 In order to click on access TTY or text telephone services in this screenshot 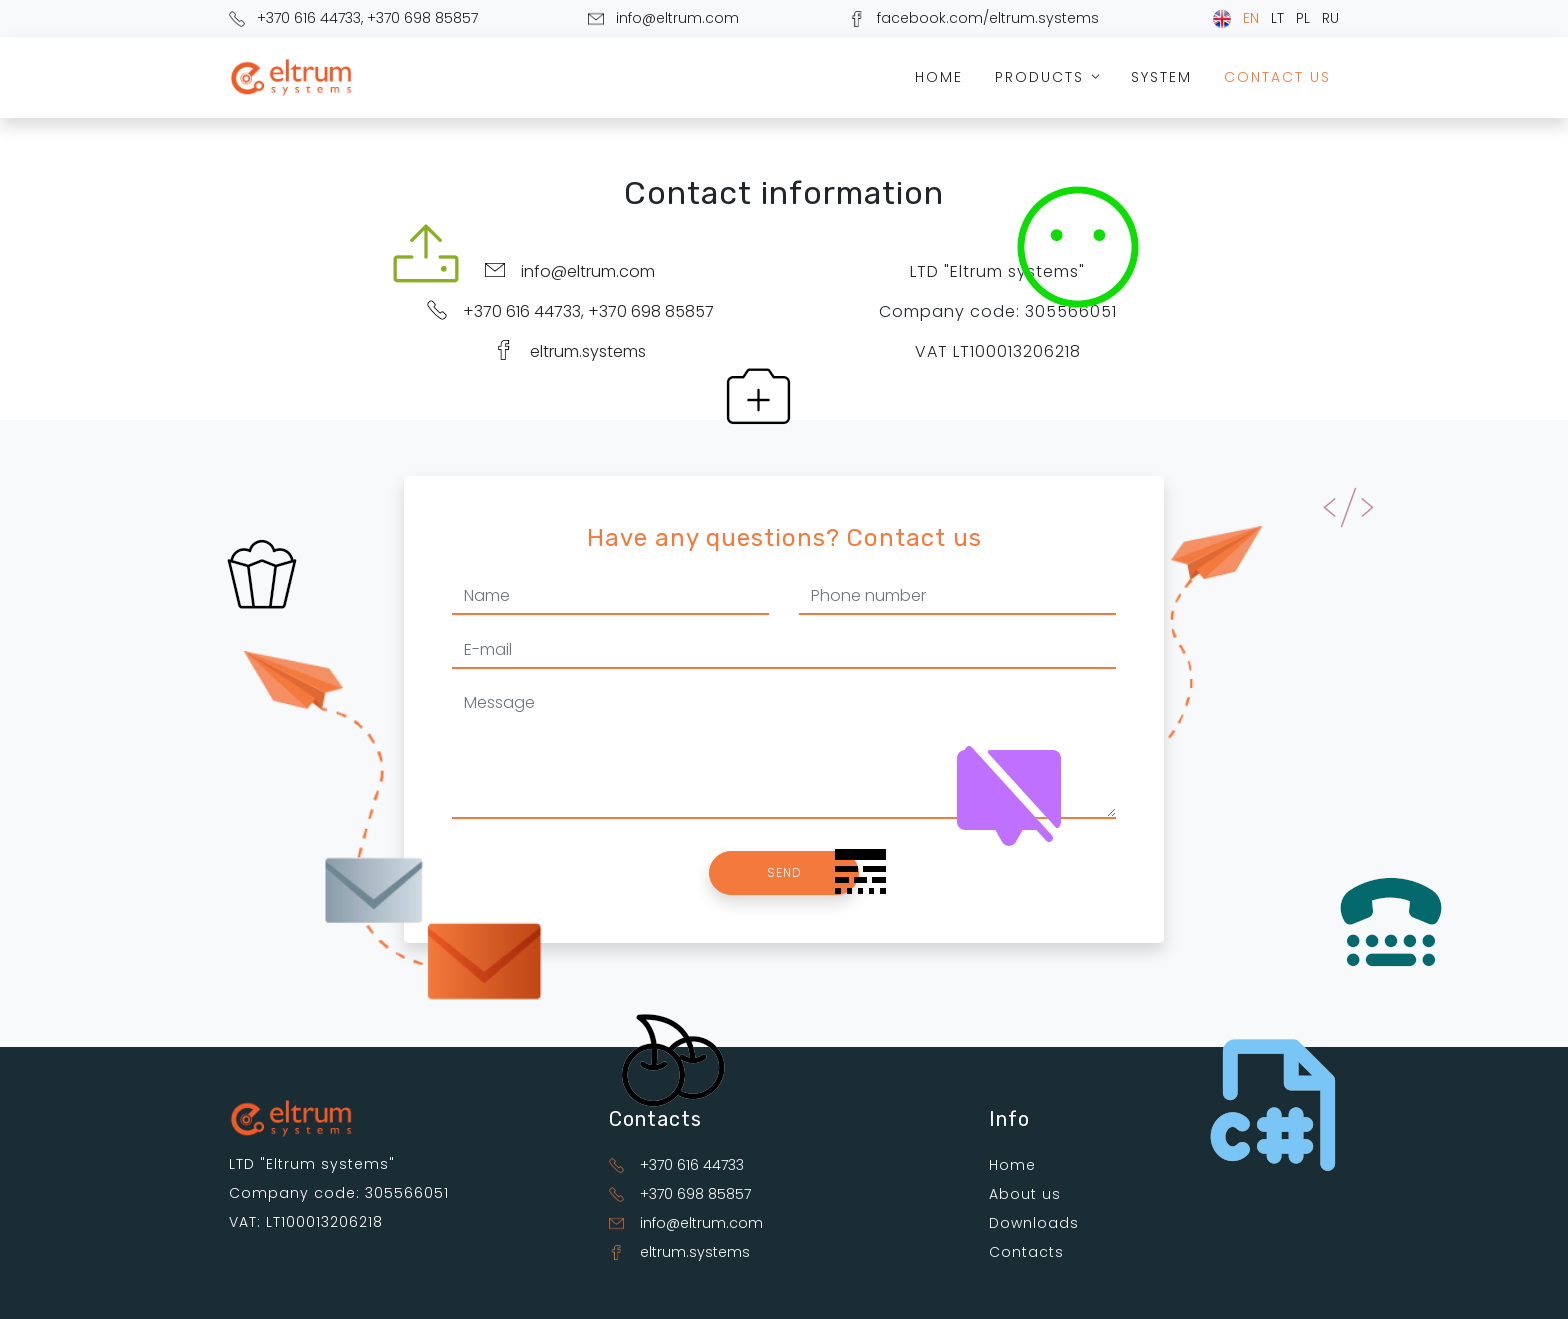, I will do `click(1391, 922)`.